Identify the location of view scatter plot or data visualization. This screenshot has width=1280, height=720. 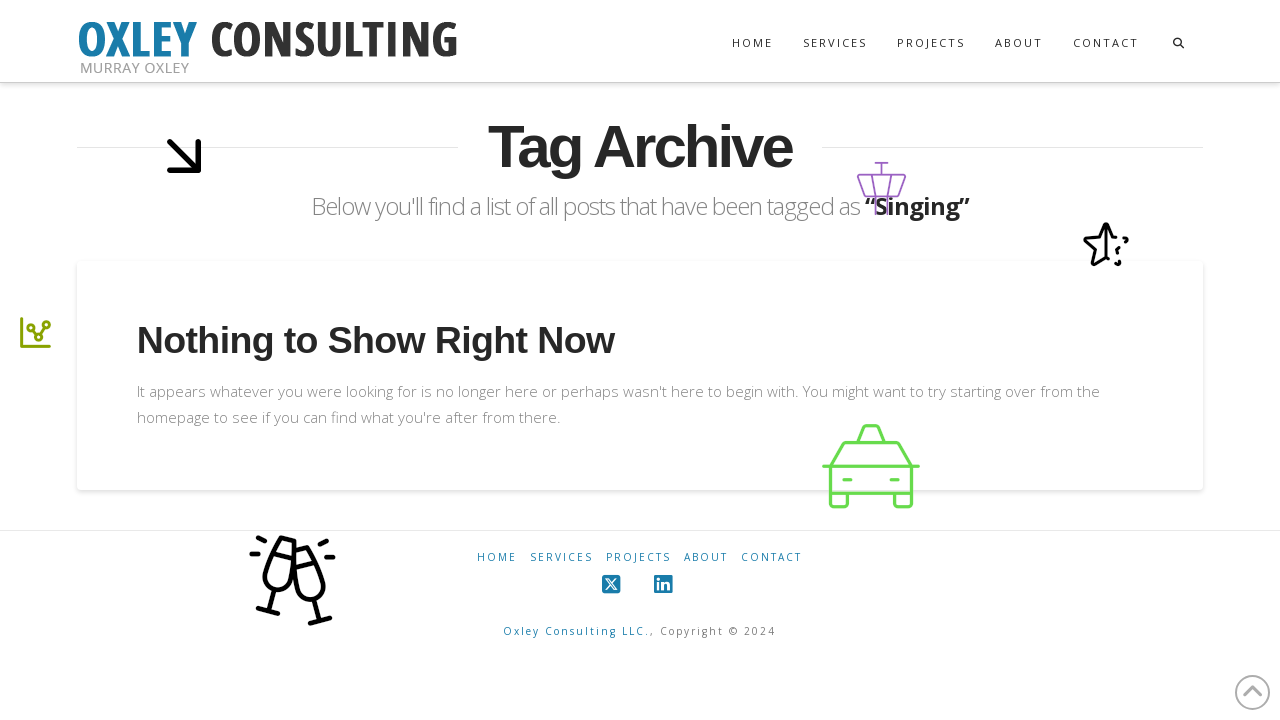
(35, 332).